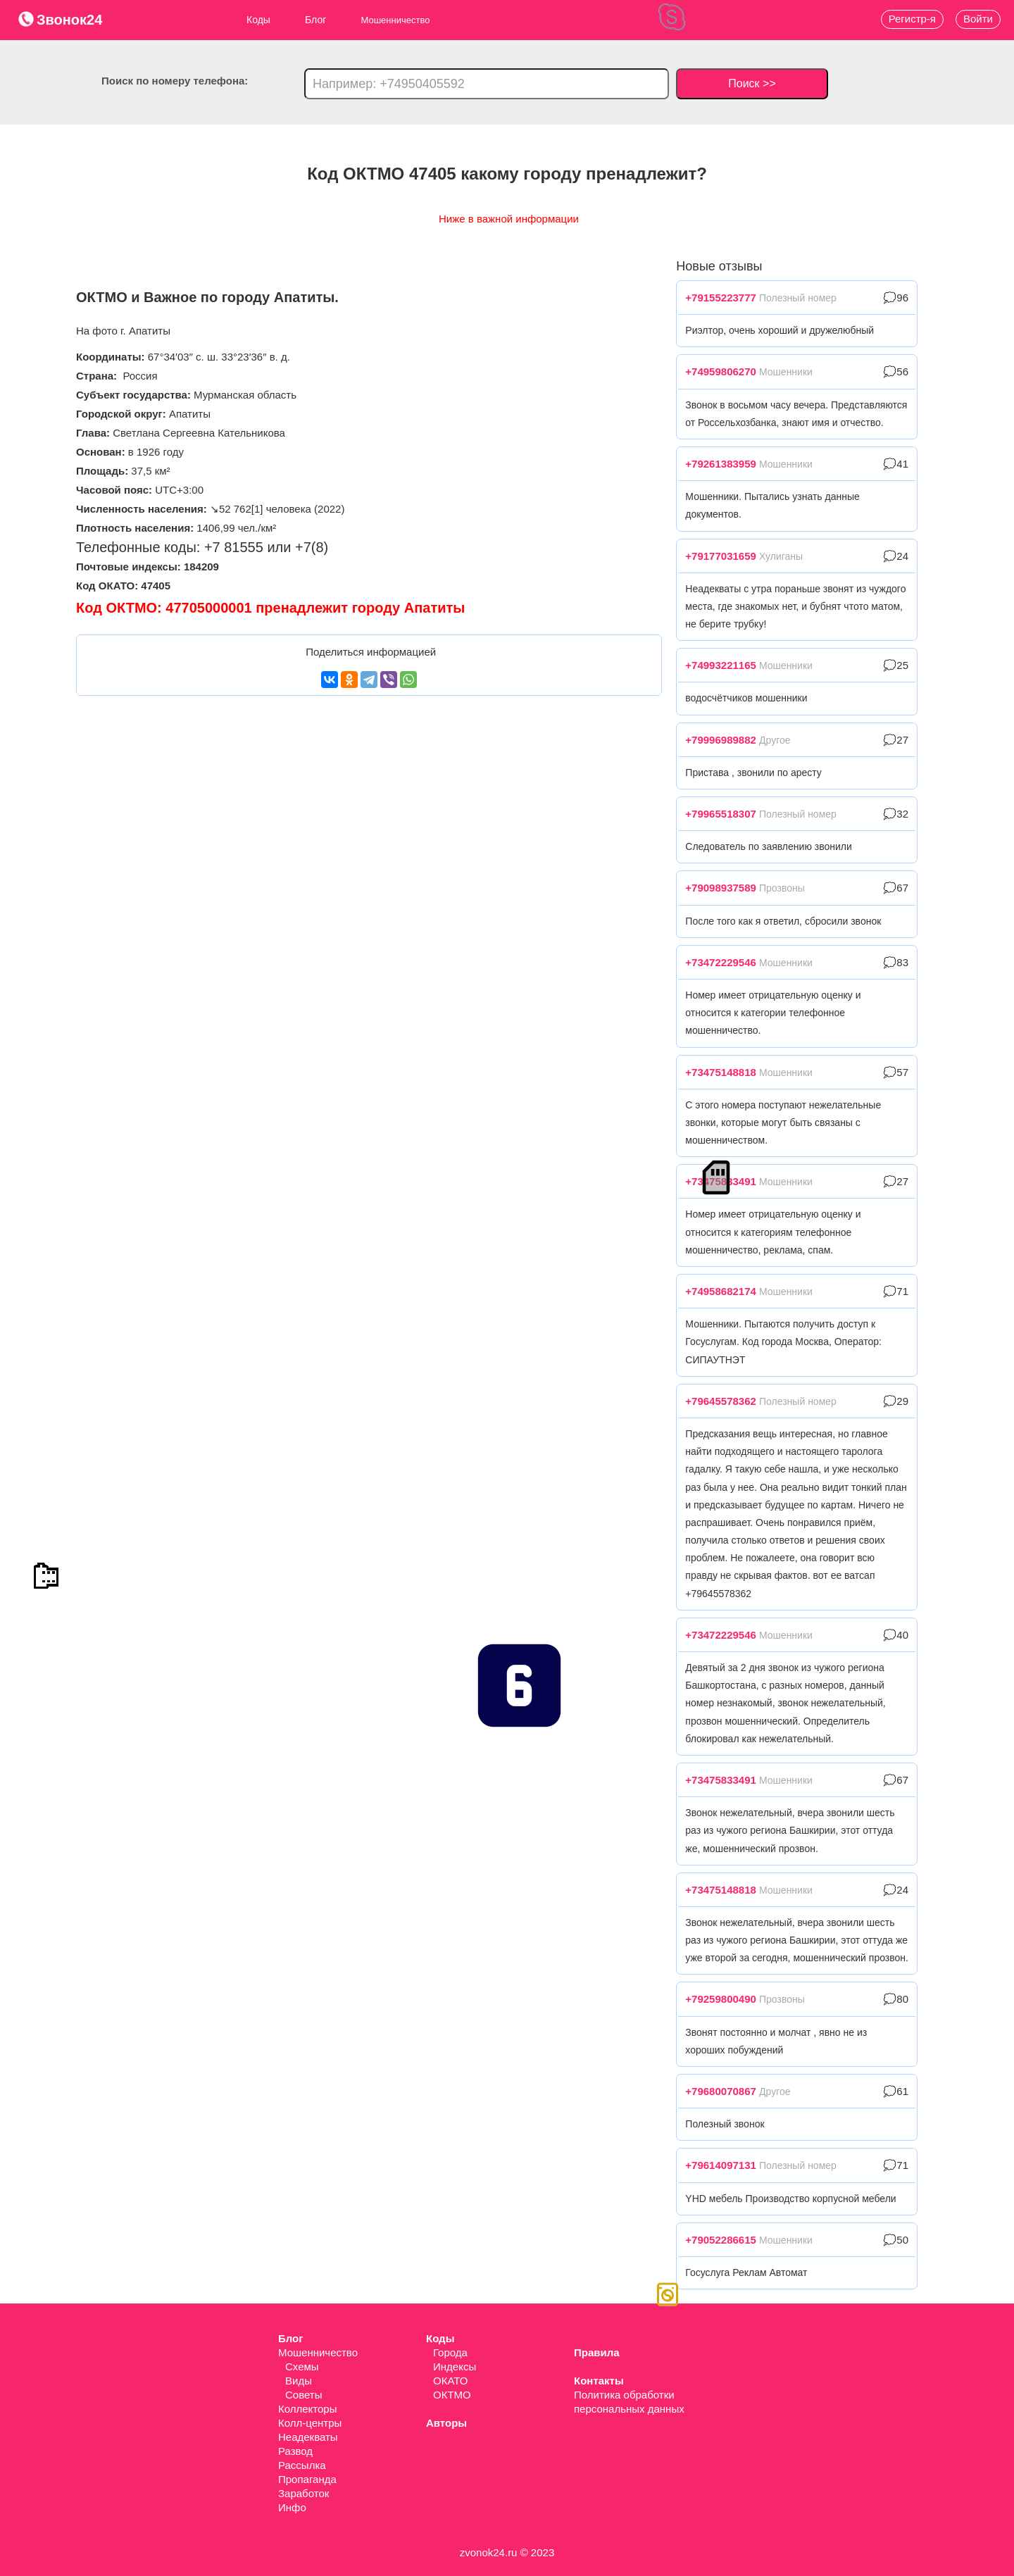 The height and width of the screenshot is (2576, 1014). What do you see at coordinates (519, 1685) in the screenshot?
I see `indicates step 6 in a numbered sequence` at bounding box center [519, 1685].